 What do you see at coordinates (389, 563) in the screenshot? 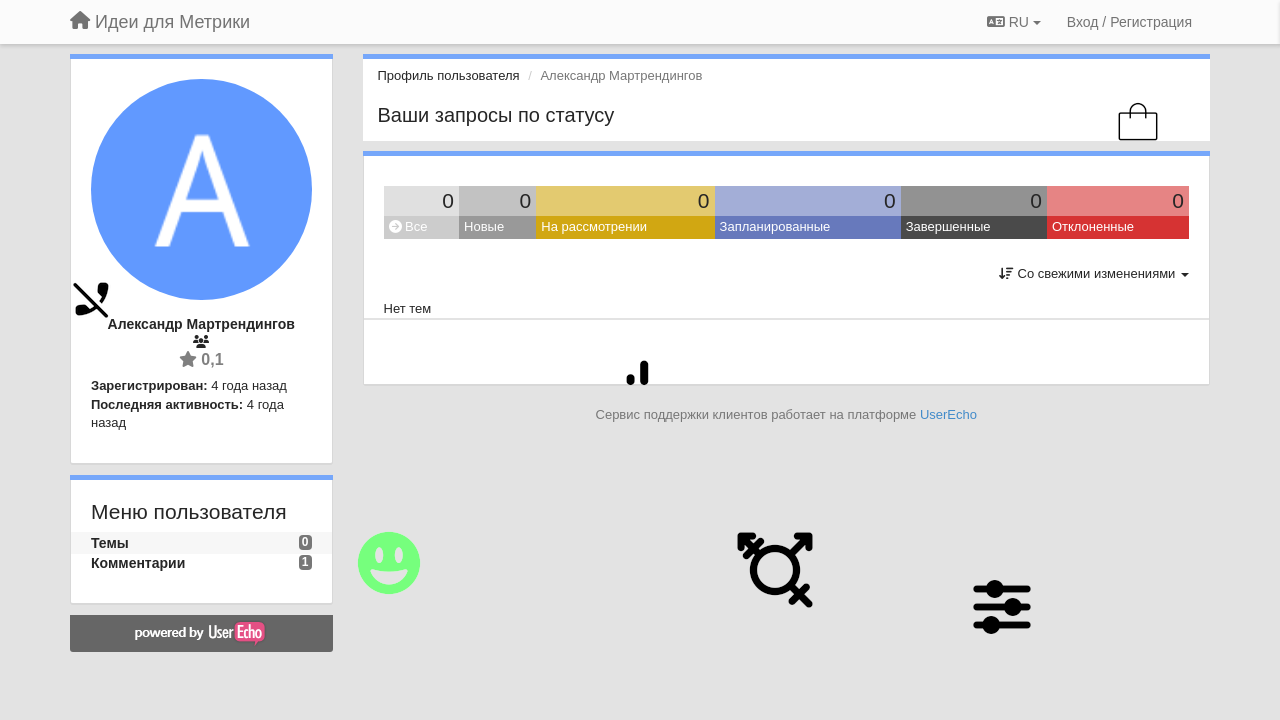
I see `add an emoji or reaction to a message` at bounding box center [389, 563].